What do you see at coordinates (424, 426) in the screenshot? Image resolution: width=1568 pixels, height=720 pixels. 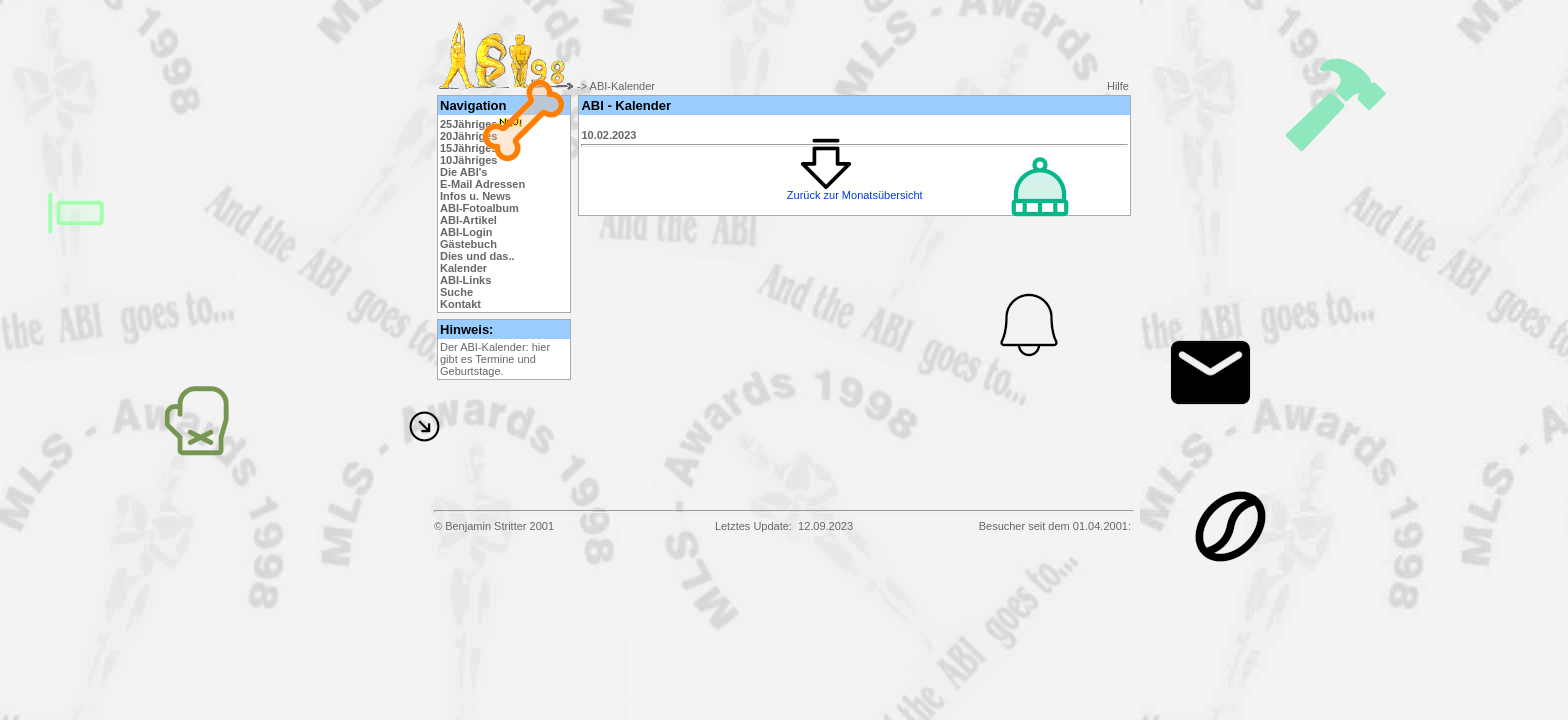 I see `navigate to the next section below` at bounding box center [424, 426].